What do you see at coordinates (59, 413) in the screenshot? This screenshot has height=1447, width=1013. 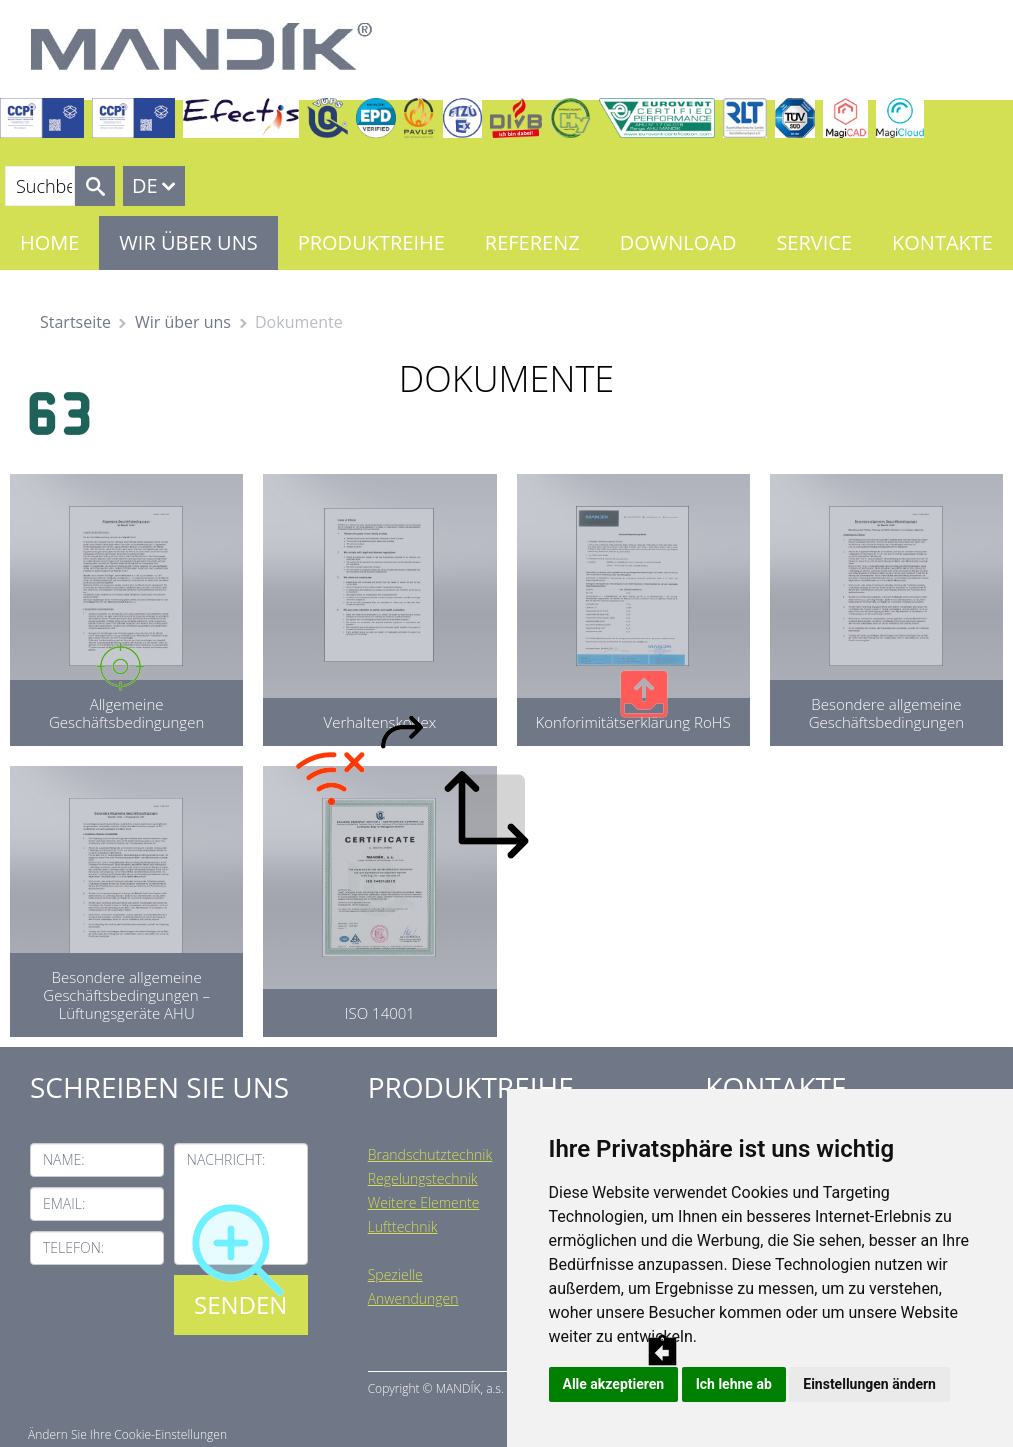 I see `displays the number 63 as a label or identifier` at bounding box center [59, 413].